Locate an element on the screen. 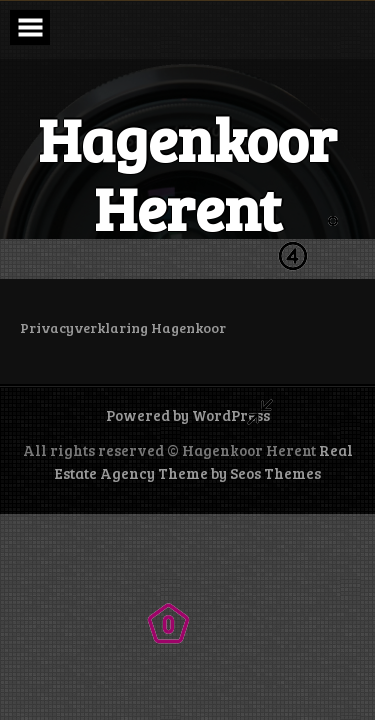 This screenshot has height=720, width=375. indicates a data point or marker on a graph is located at coordinates (333, 221).